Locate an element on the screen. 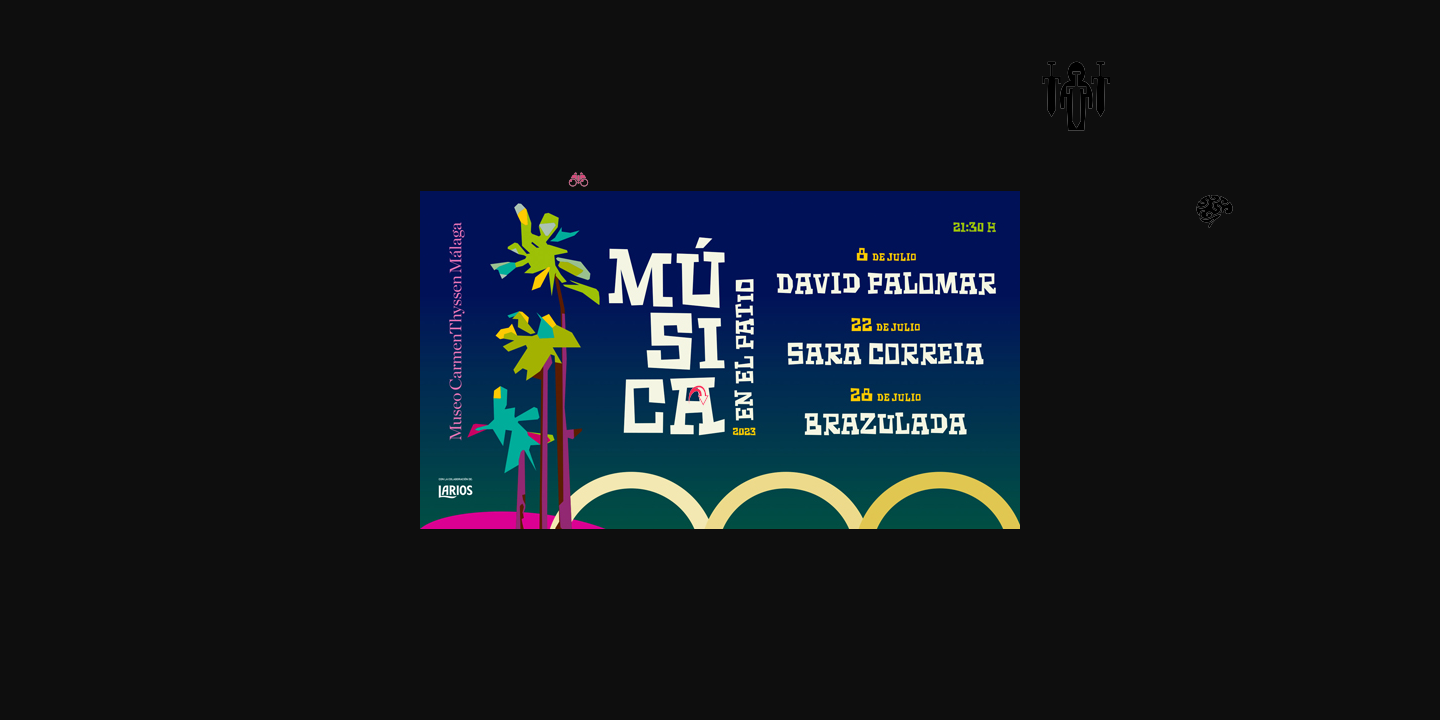 This screenshot has width=1440, height=720. access AI or smart features is located at coordinates (1214, 210).